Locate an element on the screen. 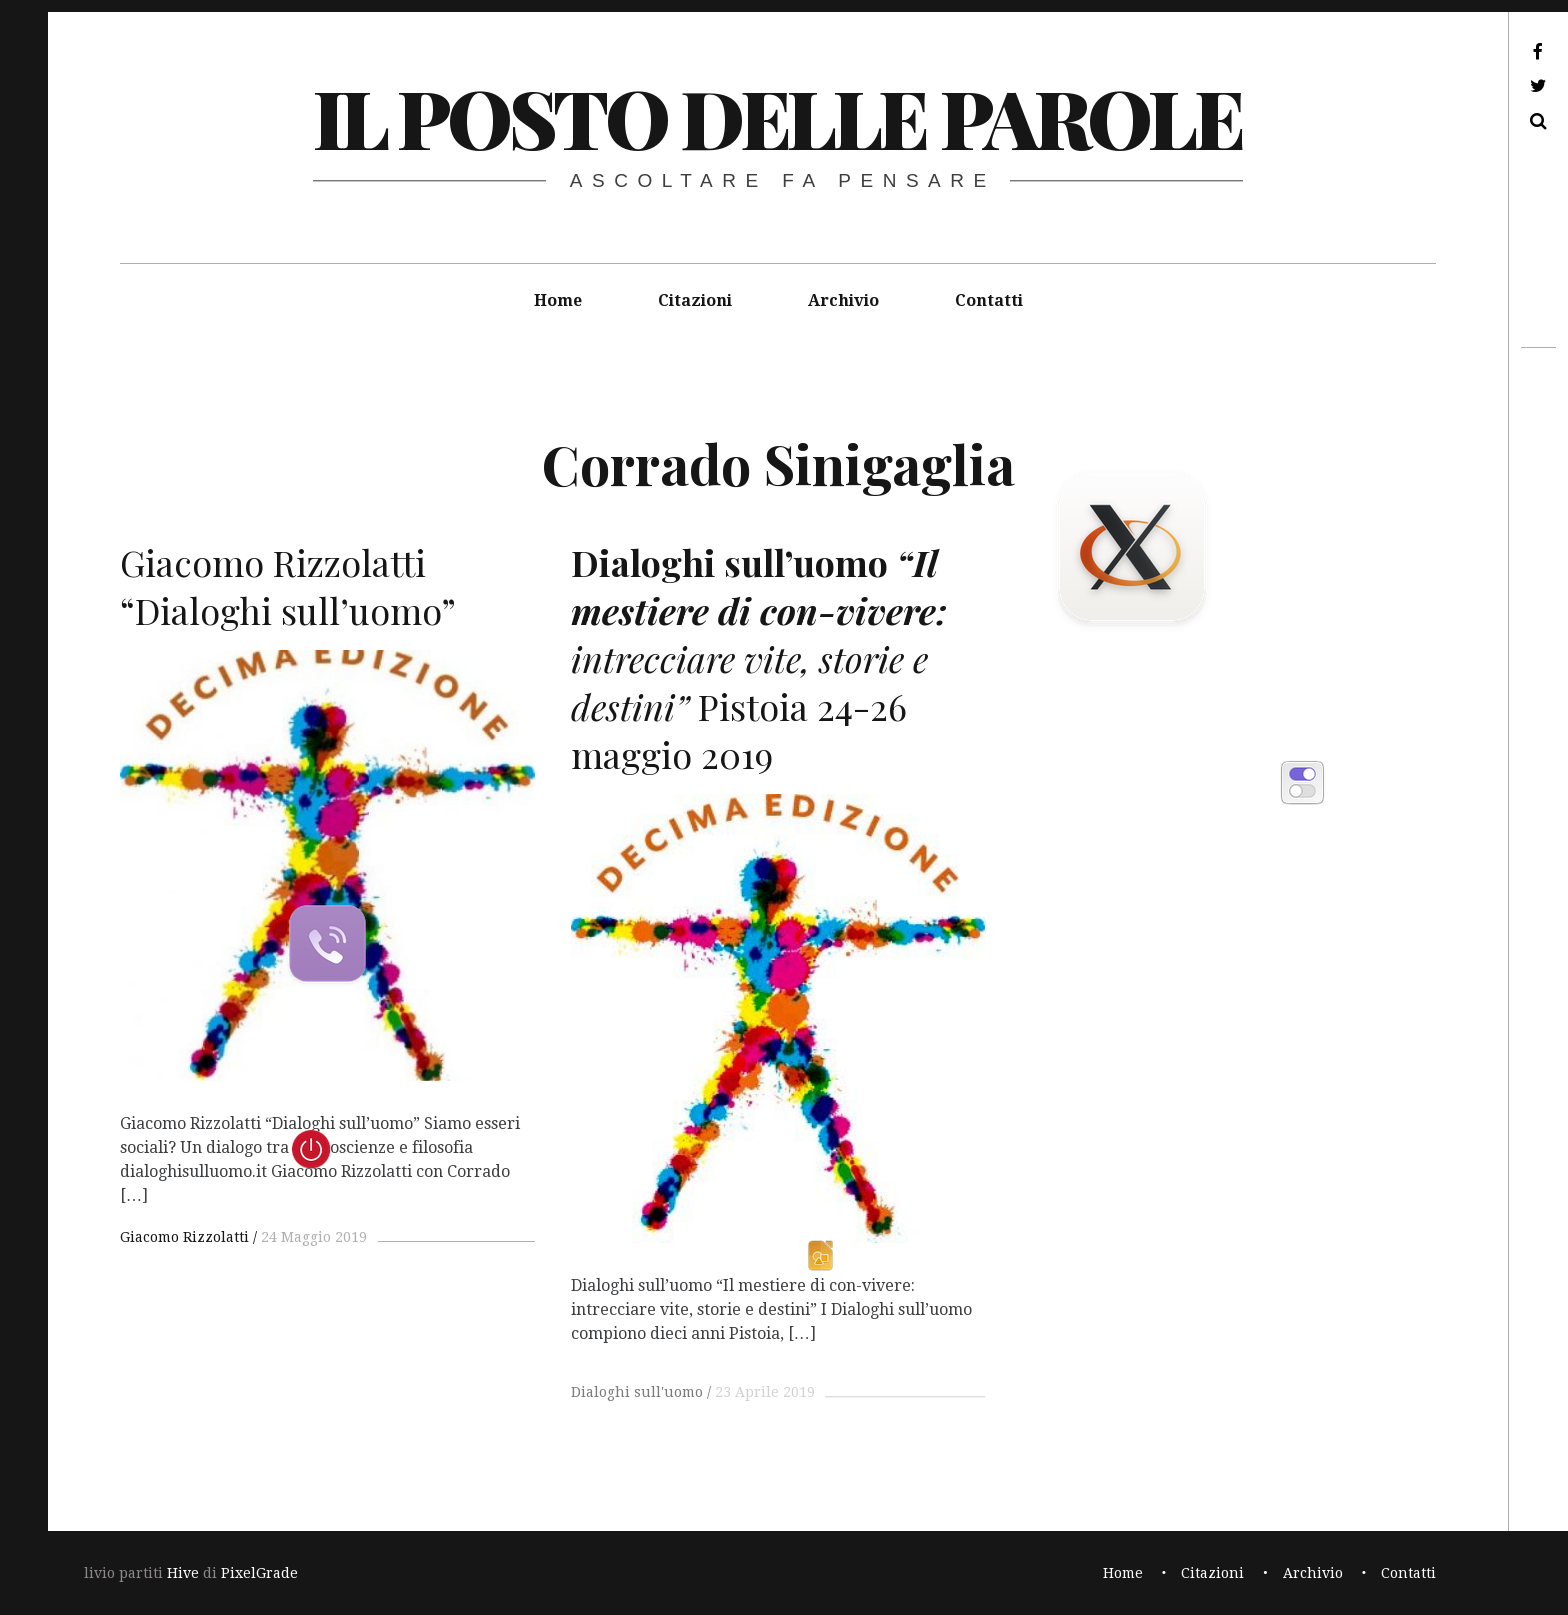  launch xorg display server application is located at coordinates (1132, 548).